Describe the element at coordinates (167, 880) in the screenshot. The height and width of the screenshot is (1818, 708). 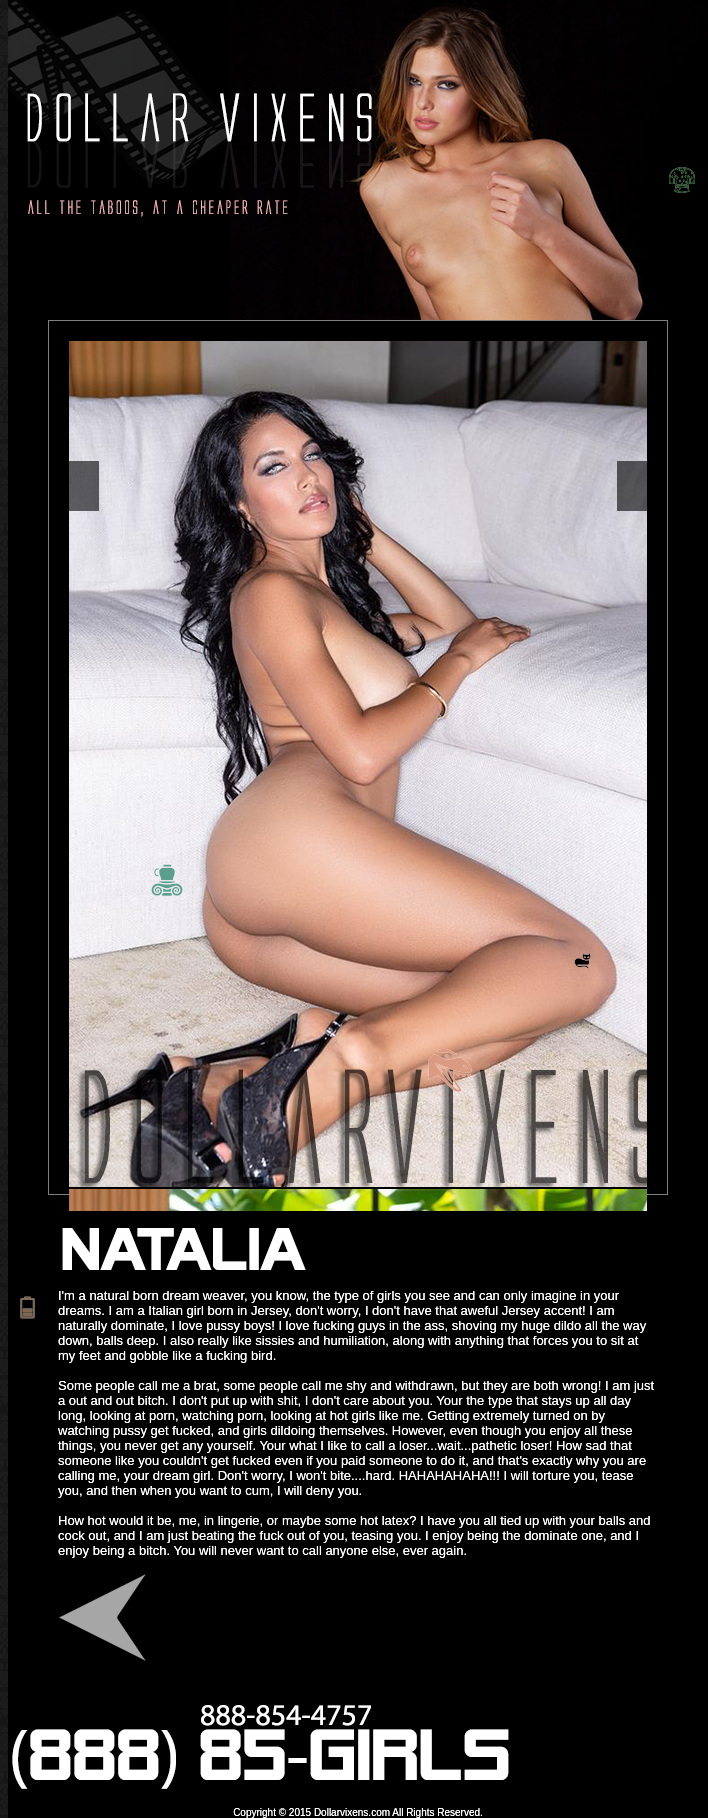
I see `decorative item or artifact in a game inventory` at that location.